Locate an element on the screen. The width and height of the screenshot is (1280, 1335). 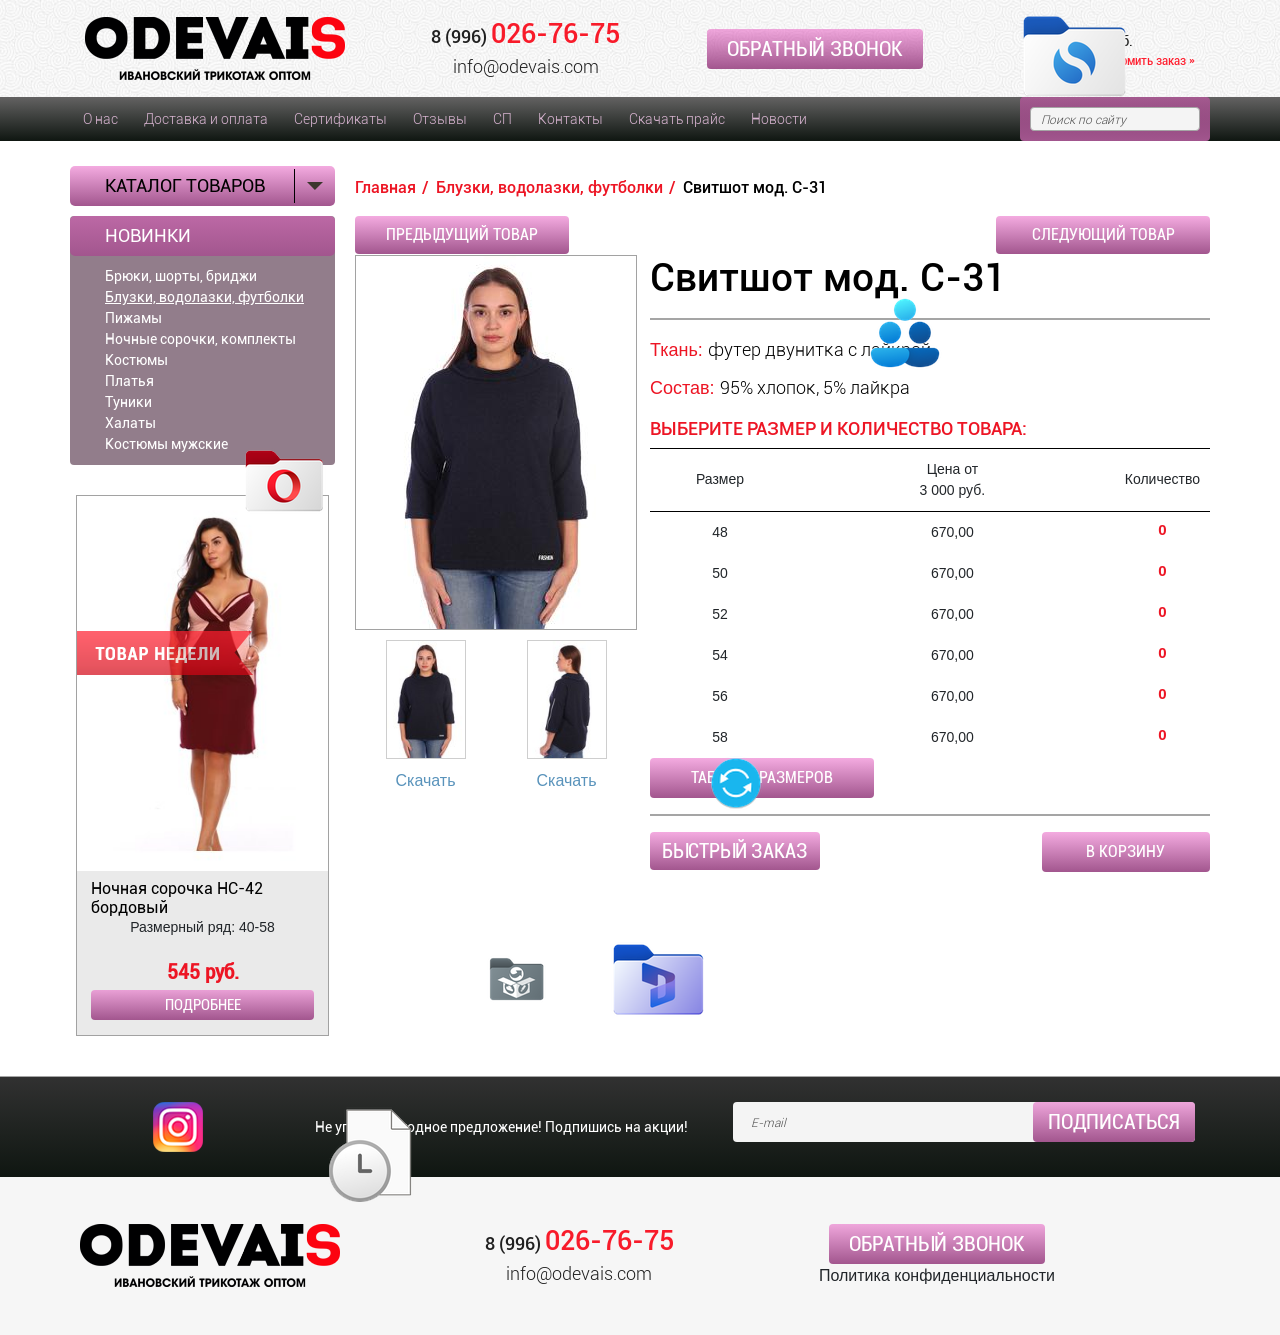
open simplenote files folder is located at coordinates (1074, 59).